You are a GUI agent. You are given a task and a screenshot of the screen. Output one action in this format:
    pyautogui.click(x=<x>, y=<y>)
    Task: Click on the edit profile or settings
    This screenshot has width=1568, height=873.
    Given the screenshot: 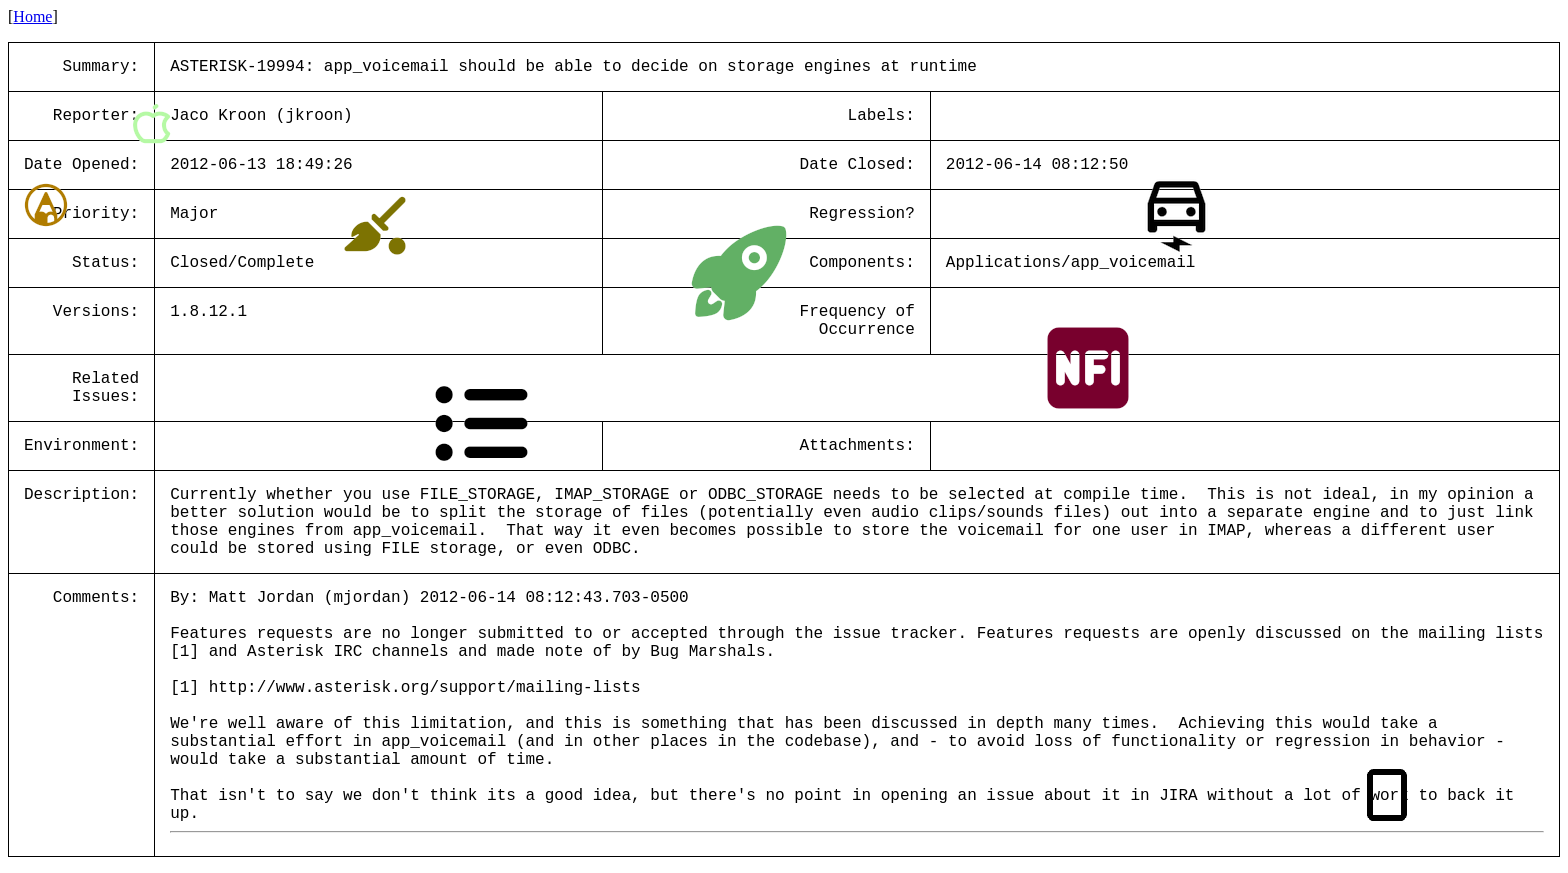 What is the action you would take?
    pyautogui.click(x=46, y=205)
    